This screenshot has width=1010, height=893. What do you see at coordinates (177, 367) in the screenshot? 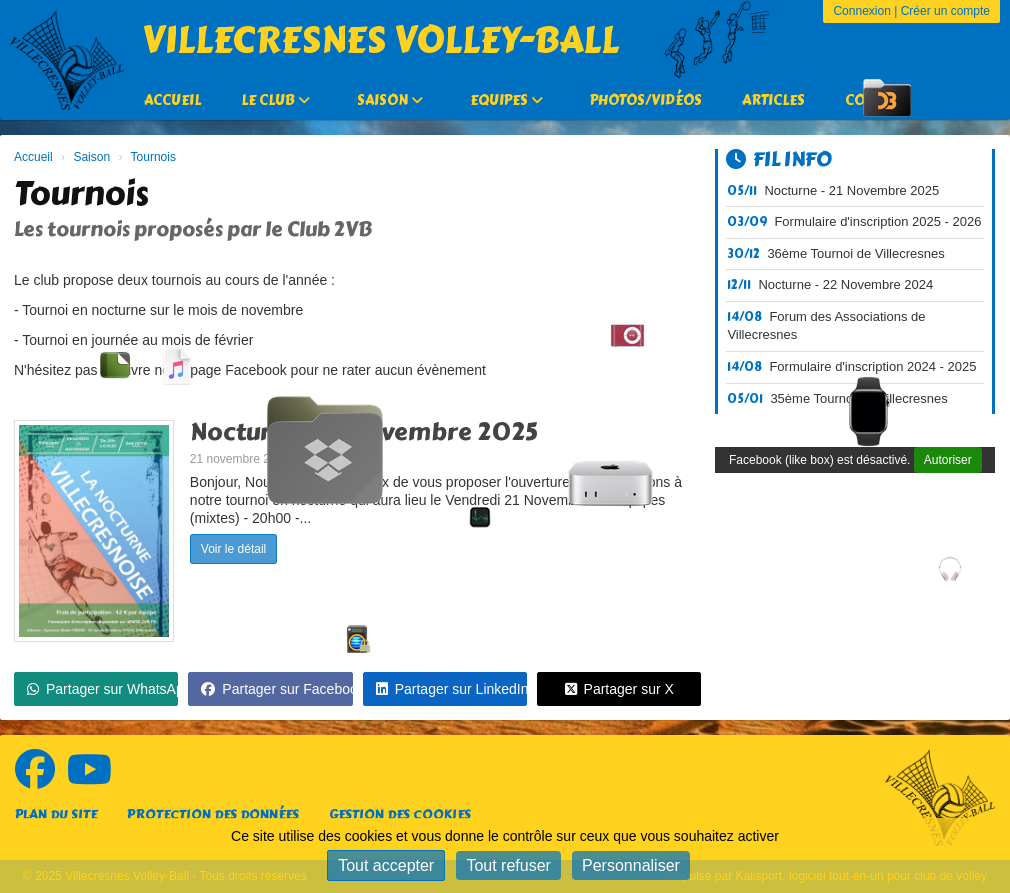
I see `generic audio file icon` at bounding box center [177, 367].